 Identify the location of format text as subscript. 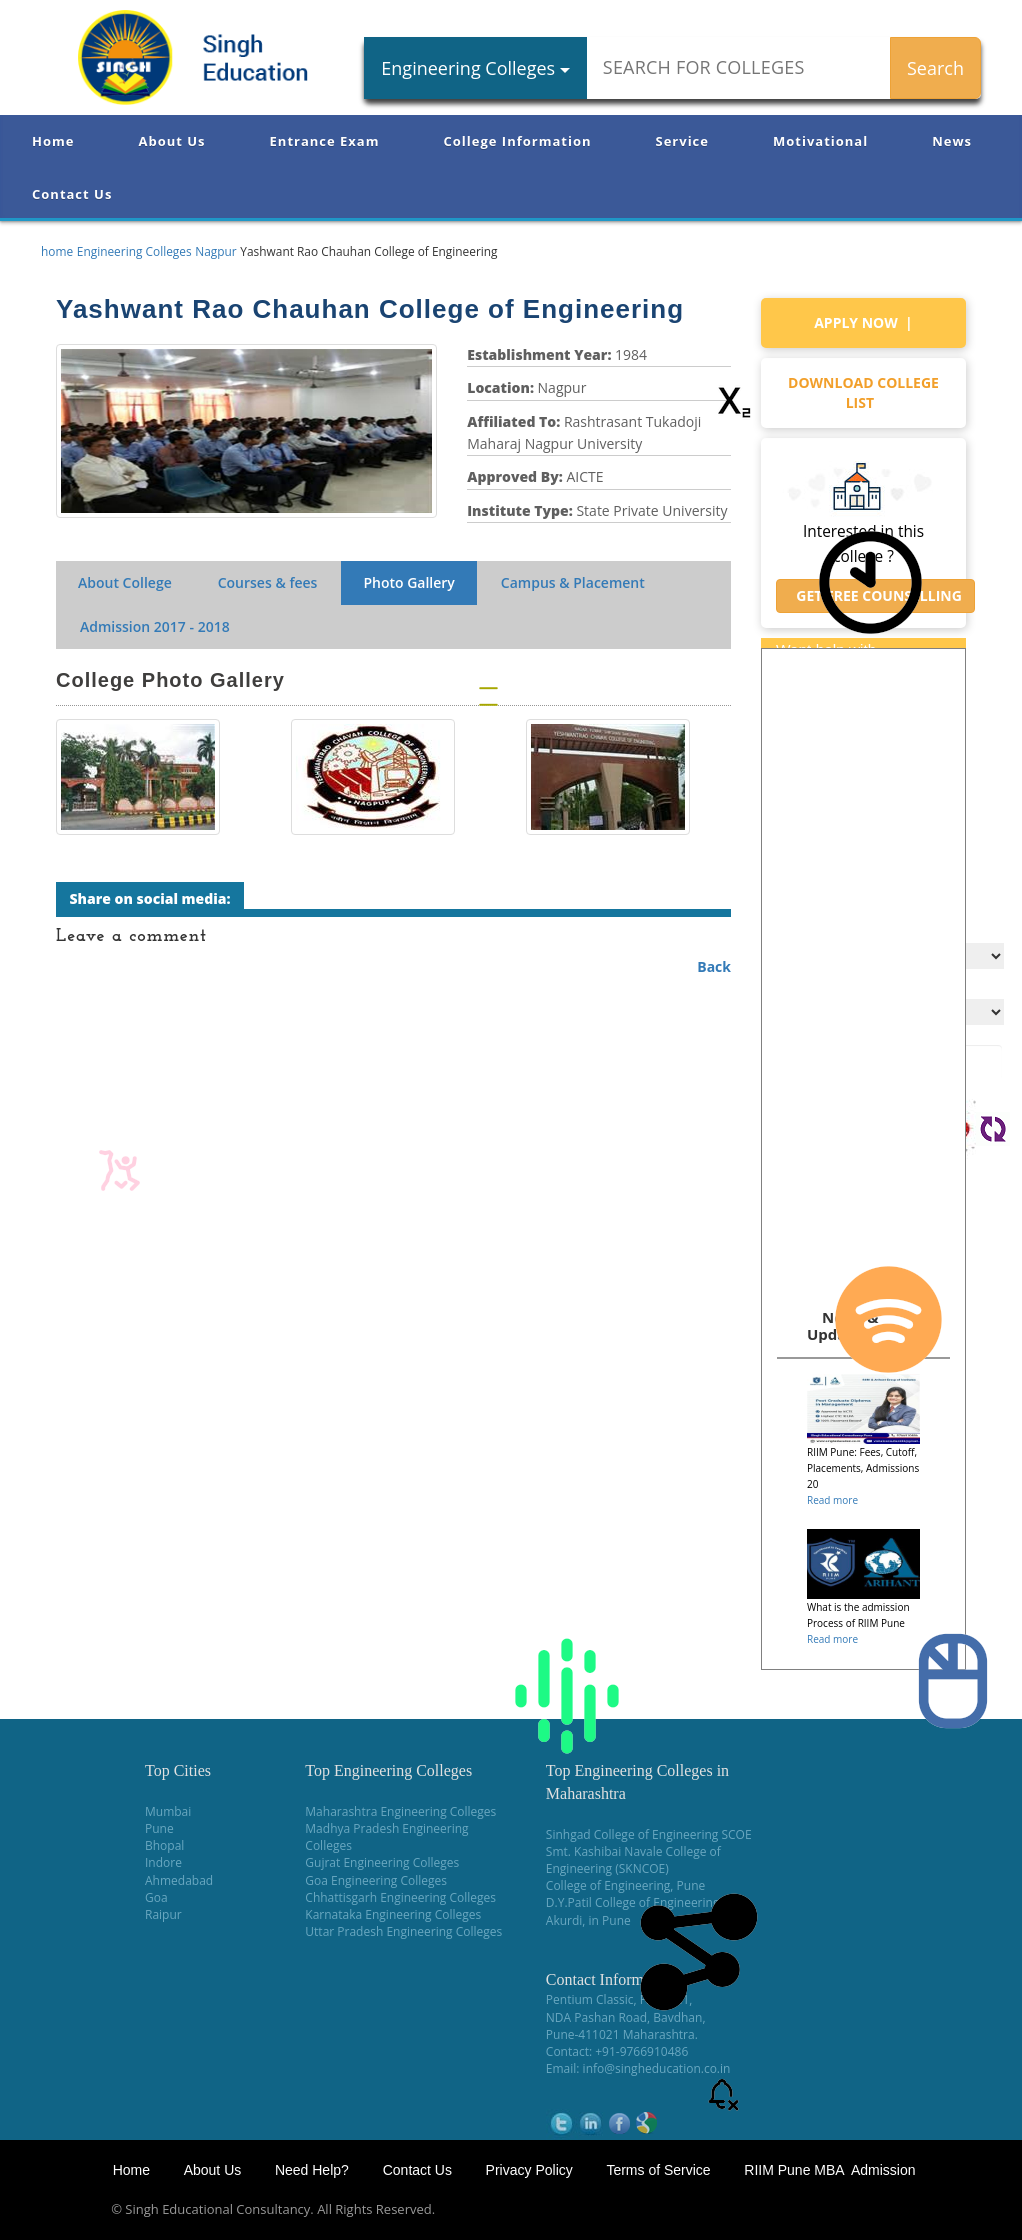
(729, 402).